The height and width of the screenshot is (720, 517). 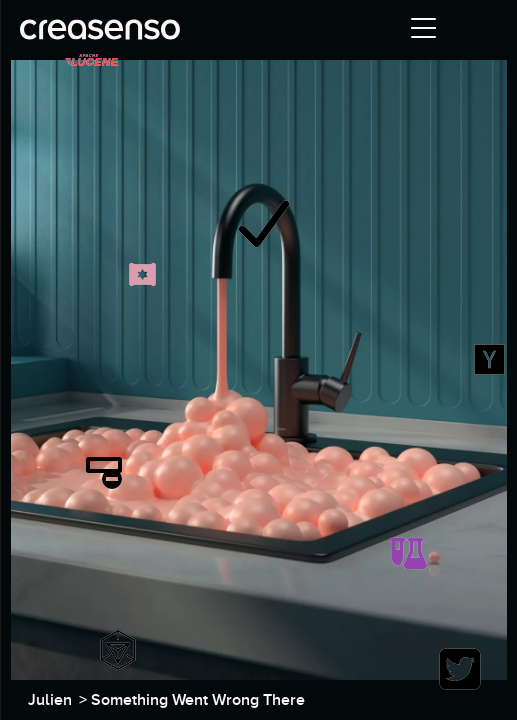 I want to click on share to Twitter, so click(x=460, y=669).